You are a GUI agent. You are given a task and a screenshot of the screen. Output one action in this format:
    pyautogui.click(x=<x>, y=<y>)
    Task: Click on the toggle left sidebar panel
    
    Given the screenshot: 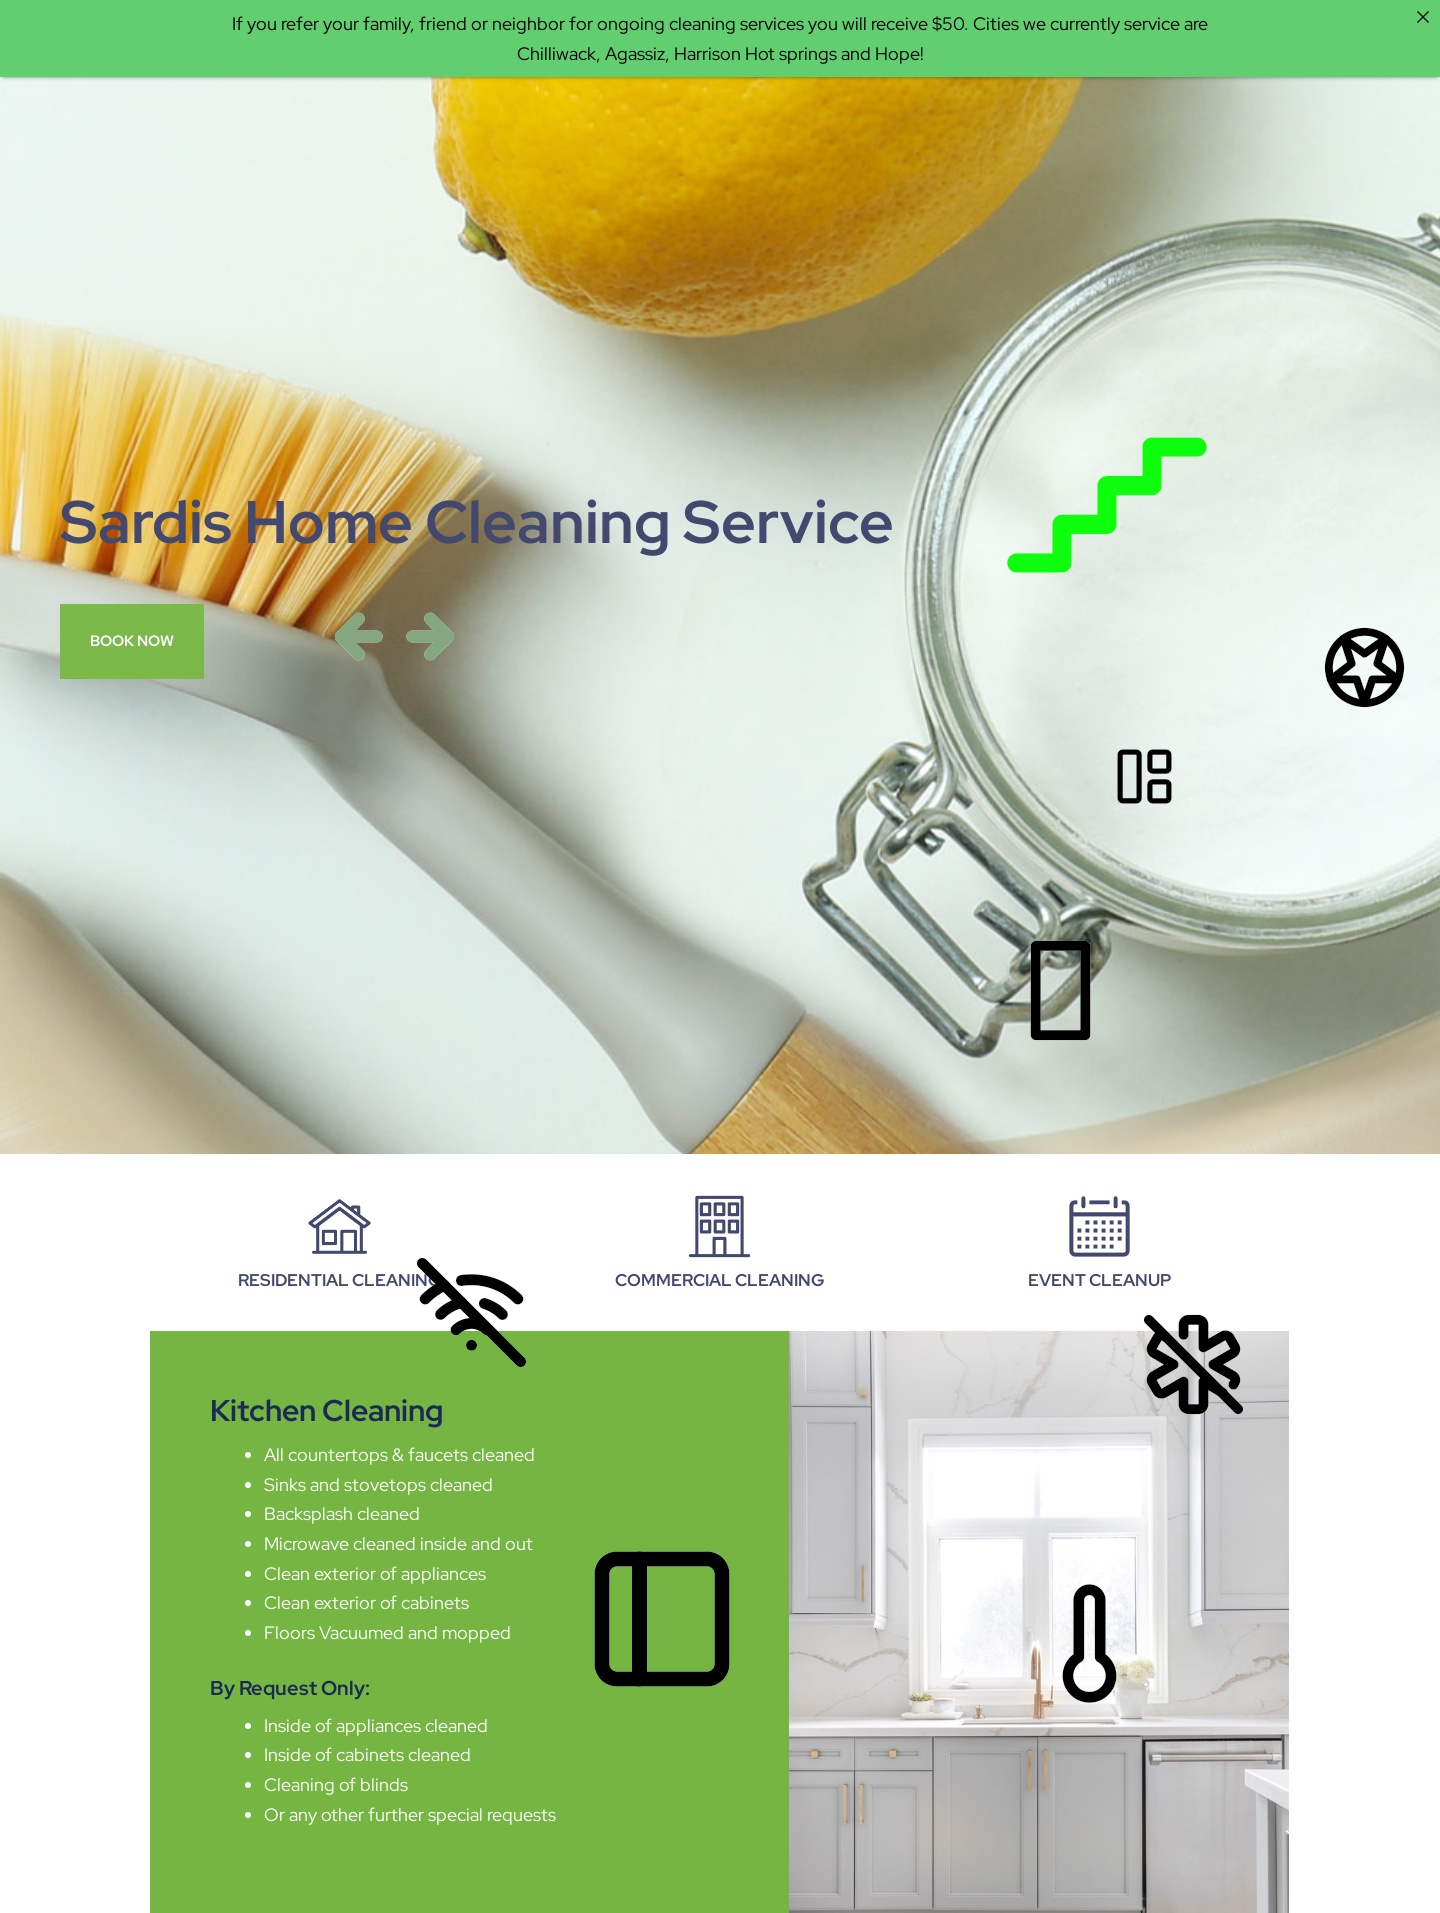 What is the action you would take?
    pyautogui.click(x=1144, y=776)
    